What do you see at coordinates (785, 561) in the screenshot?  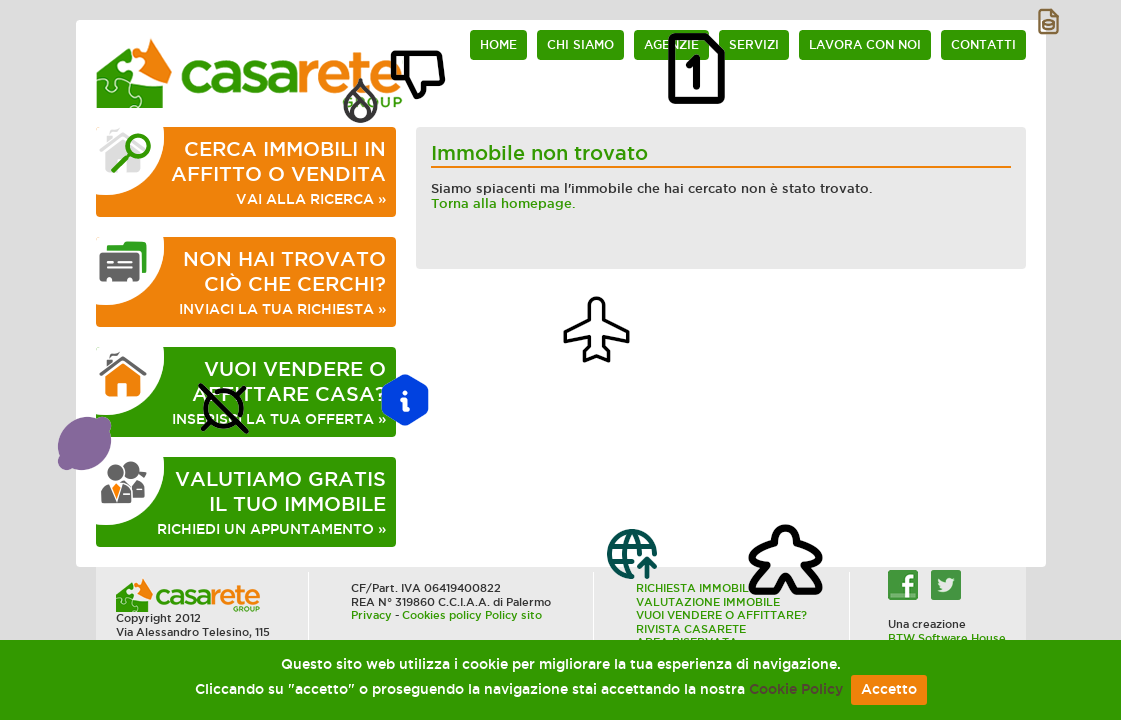 I see `access board game or tabletop gaming features` at bounding box center [785, 561].